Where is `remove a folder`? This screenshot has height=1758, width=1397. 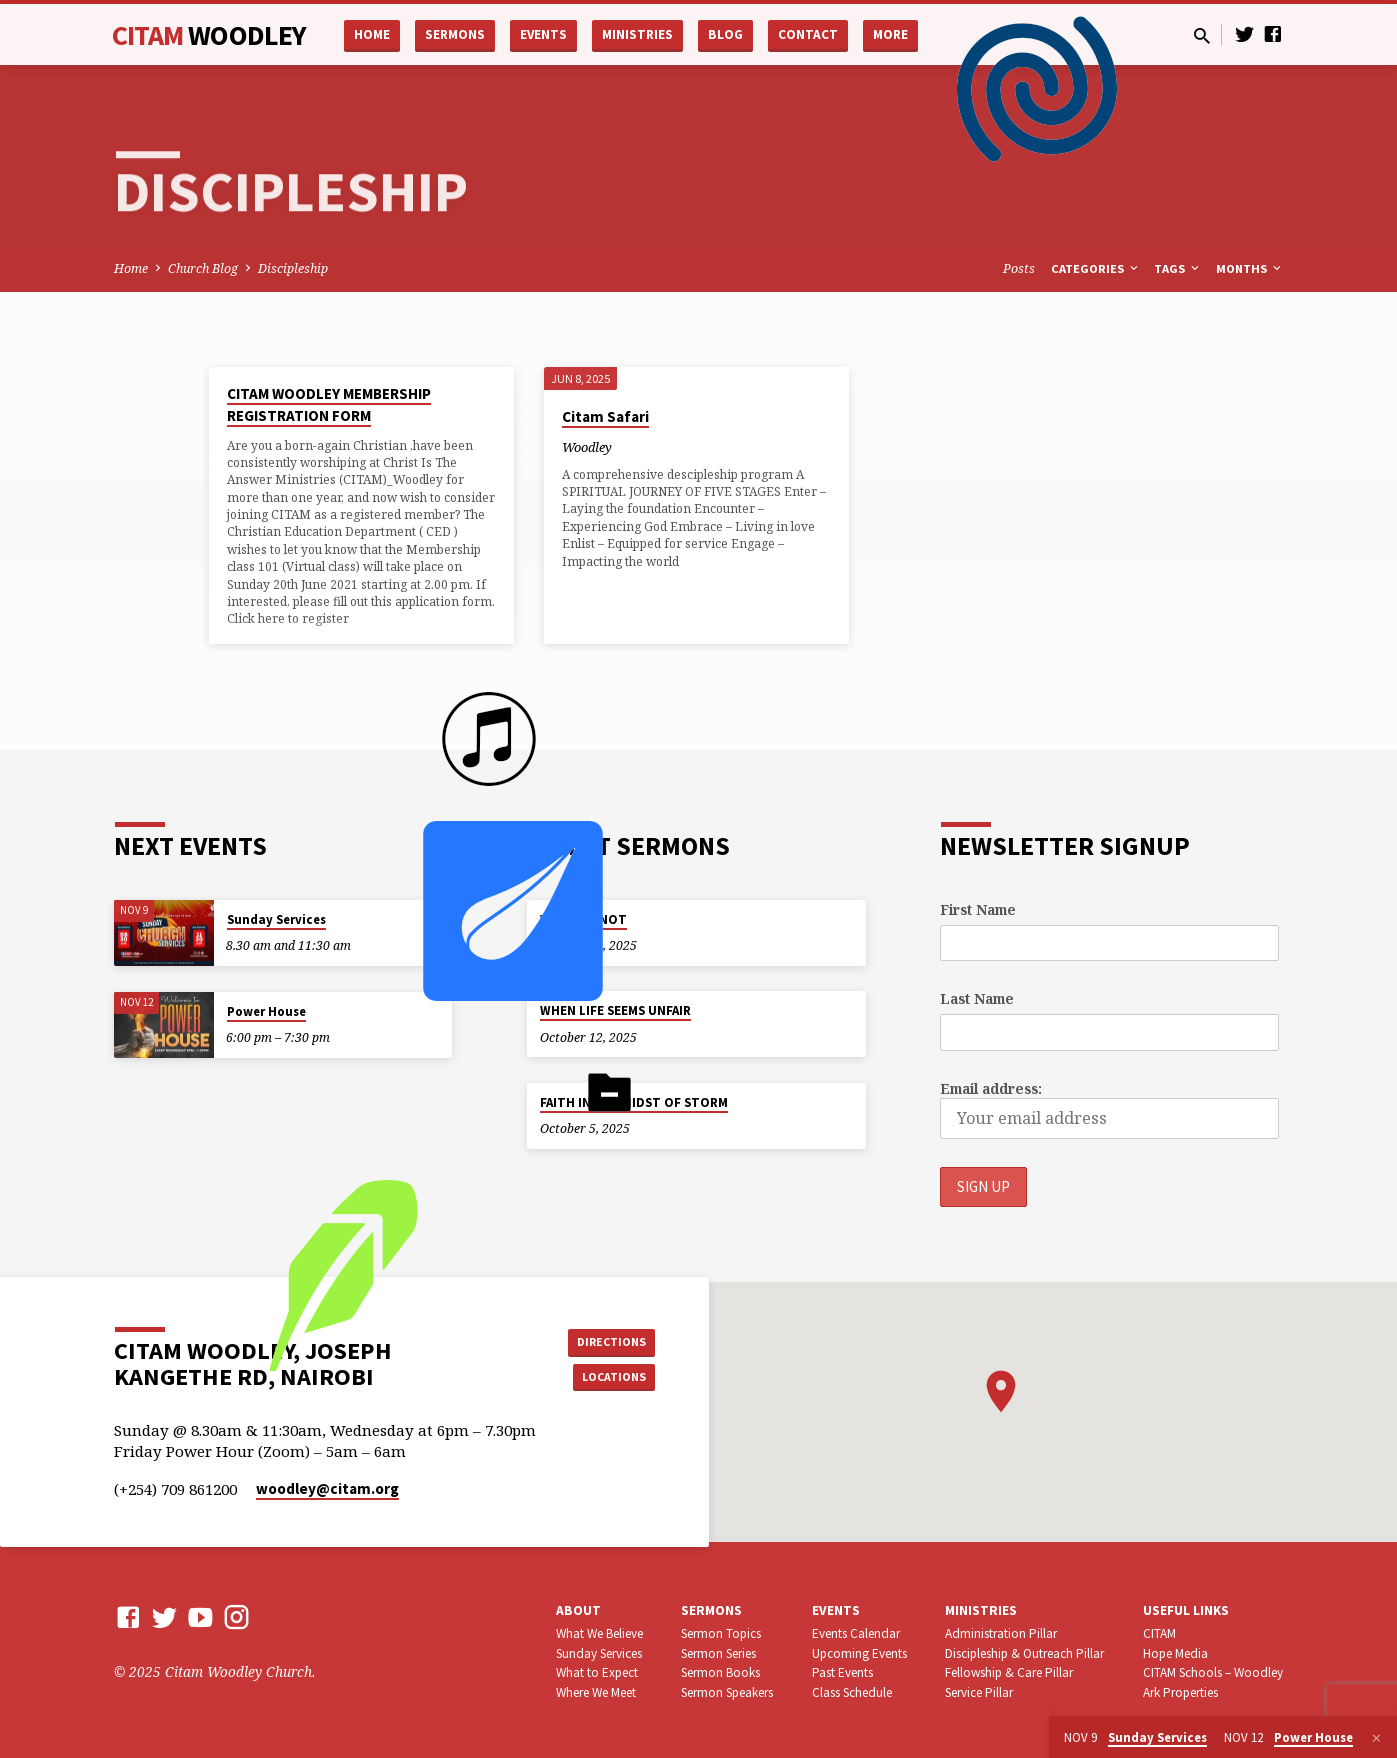
remove a folder is located at coordinates (609, 1092).